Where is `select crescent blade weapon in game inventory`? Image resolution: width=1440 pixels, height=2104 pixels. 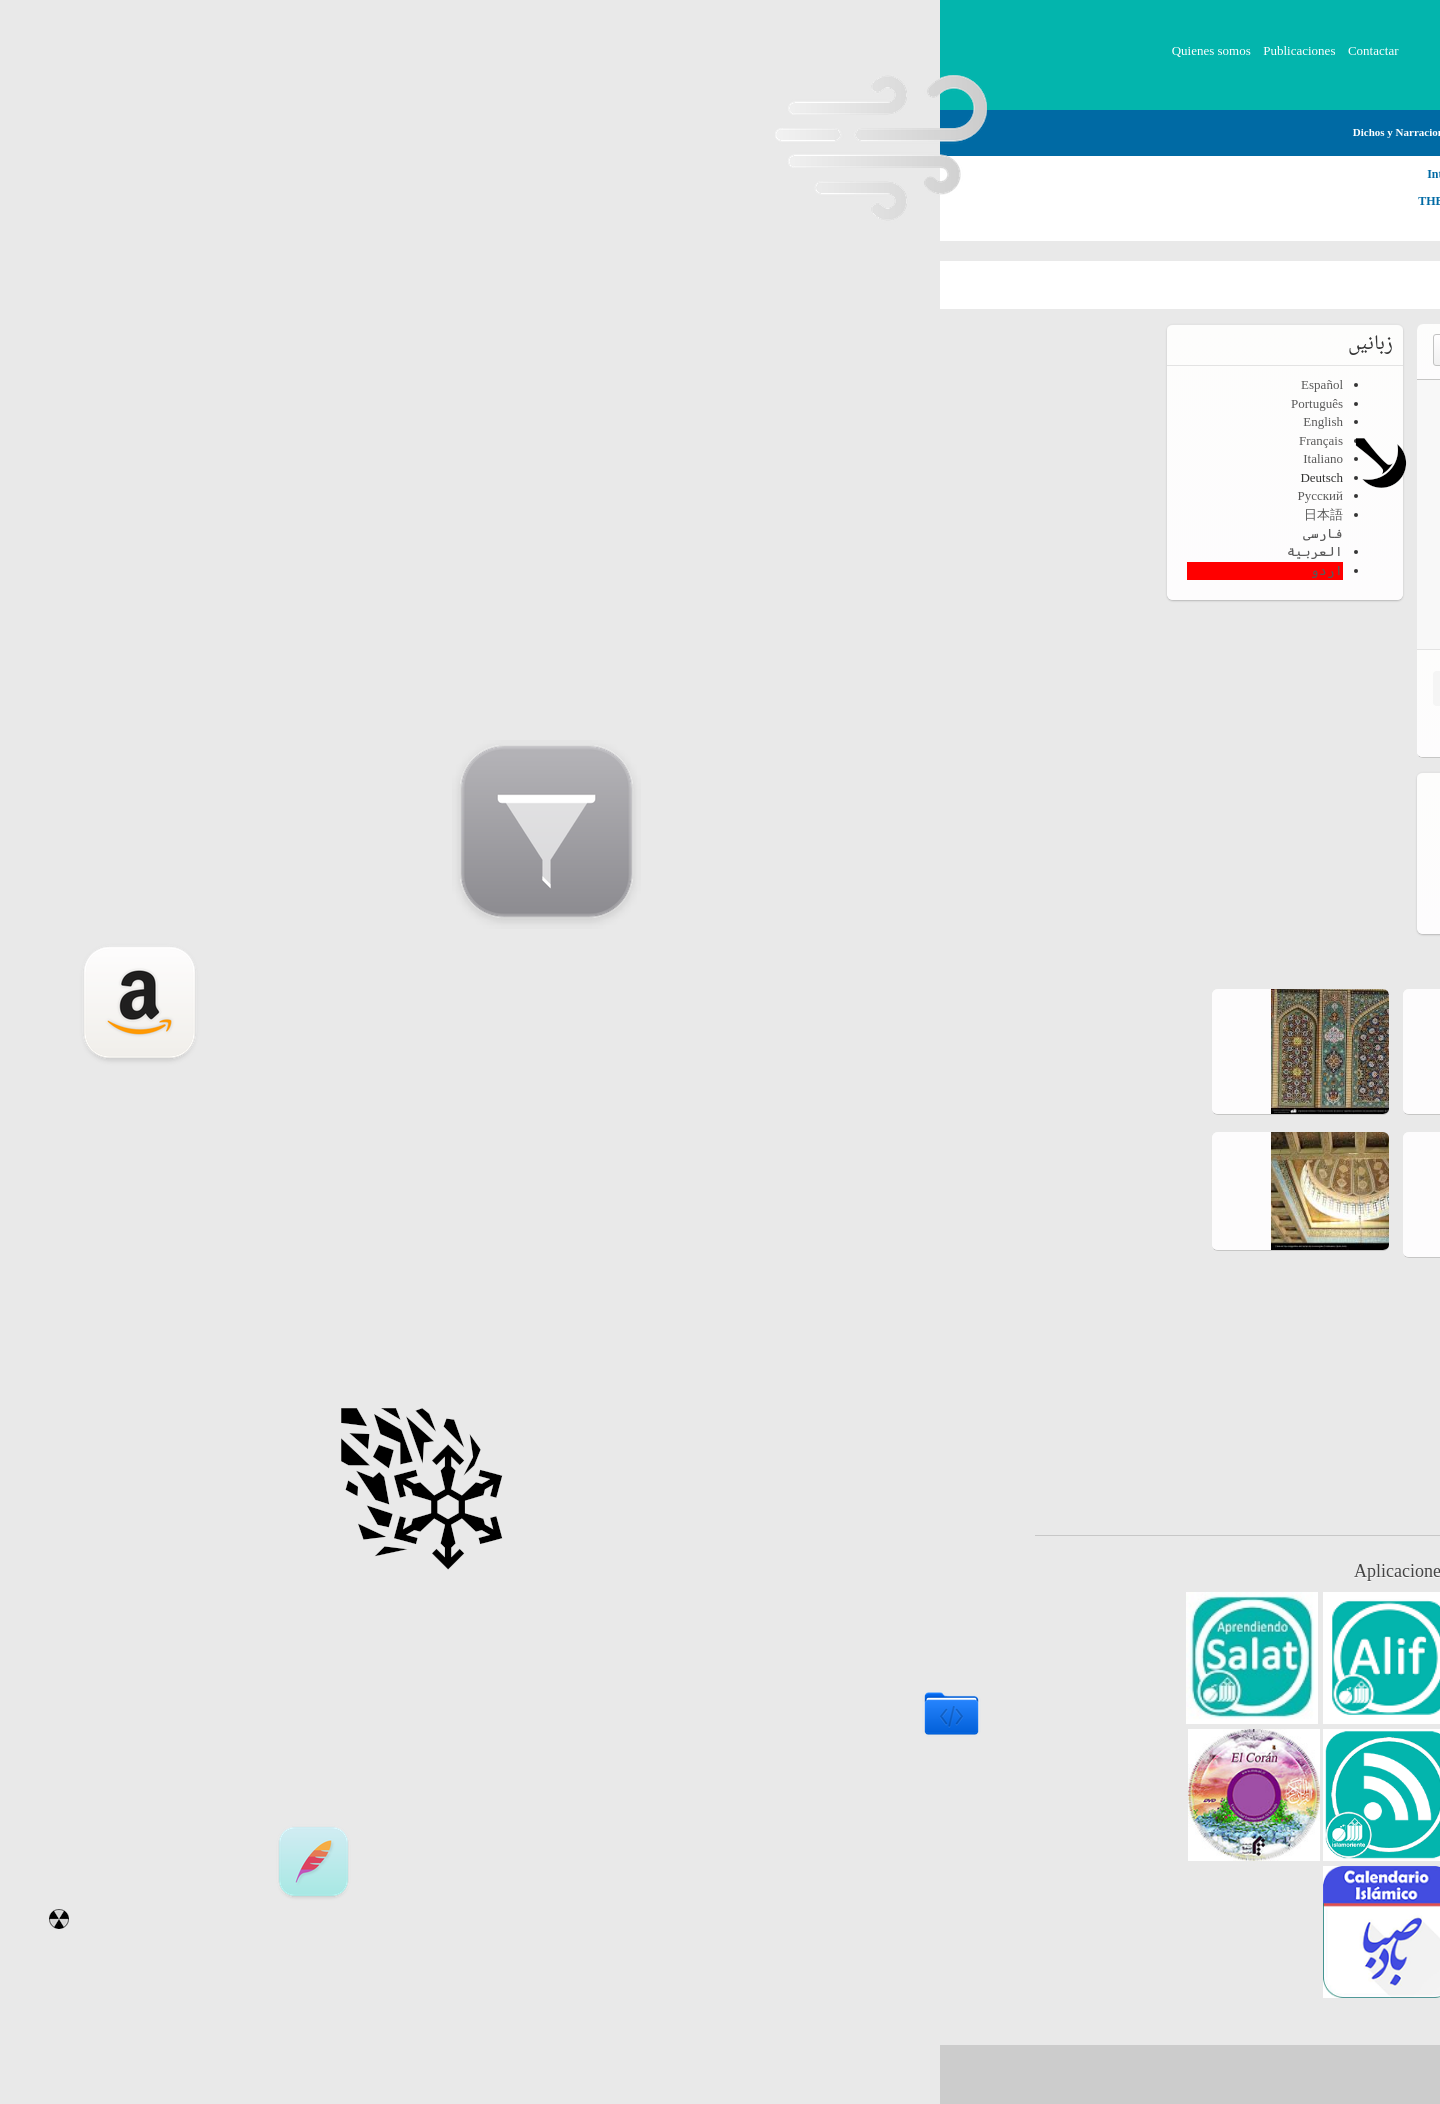
select crescent blade weapon in game inventory is located at coordinates (1381, 463).